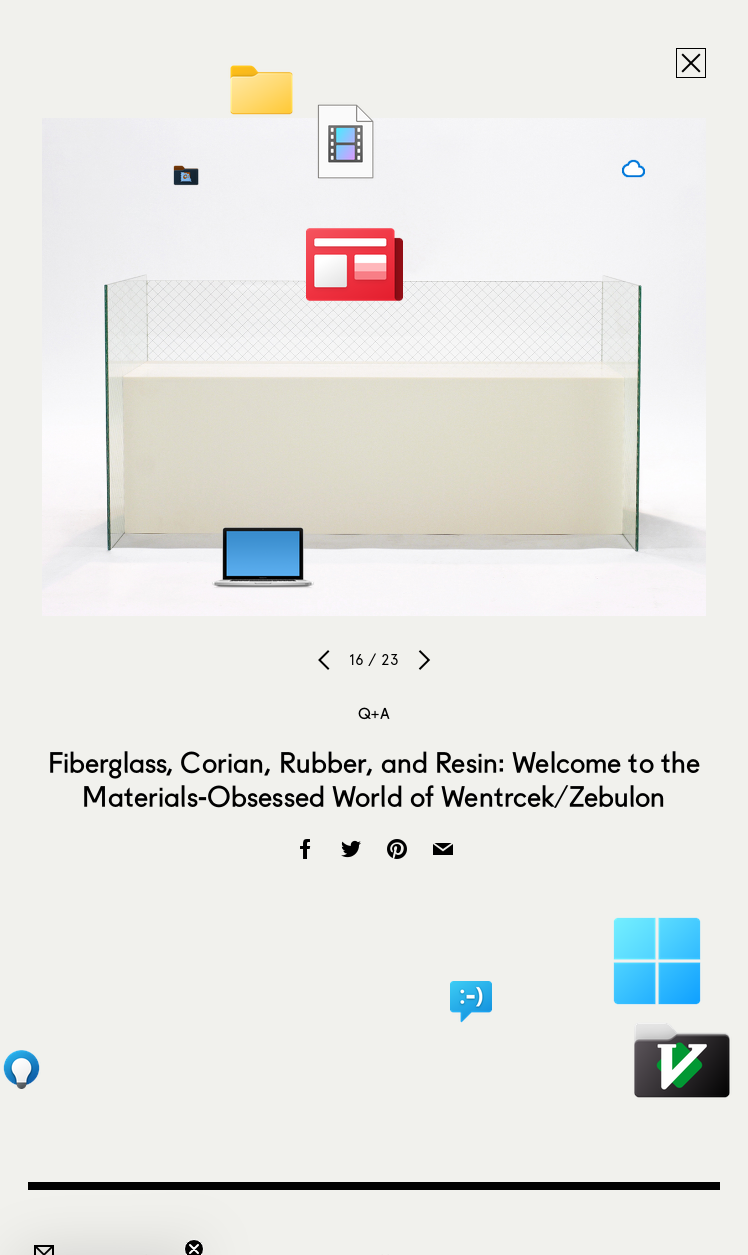  Describe the element at coordinates (633, 169) in the screenshot. I see `file synced to OneDrive cloud storage` at that location.